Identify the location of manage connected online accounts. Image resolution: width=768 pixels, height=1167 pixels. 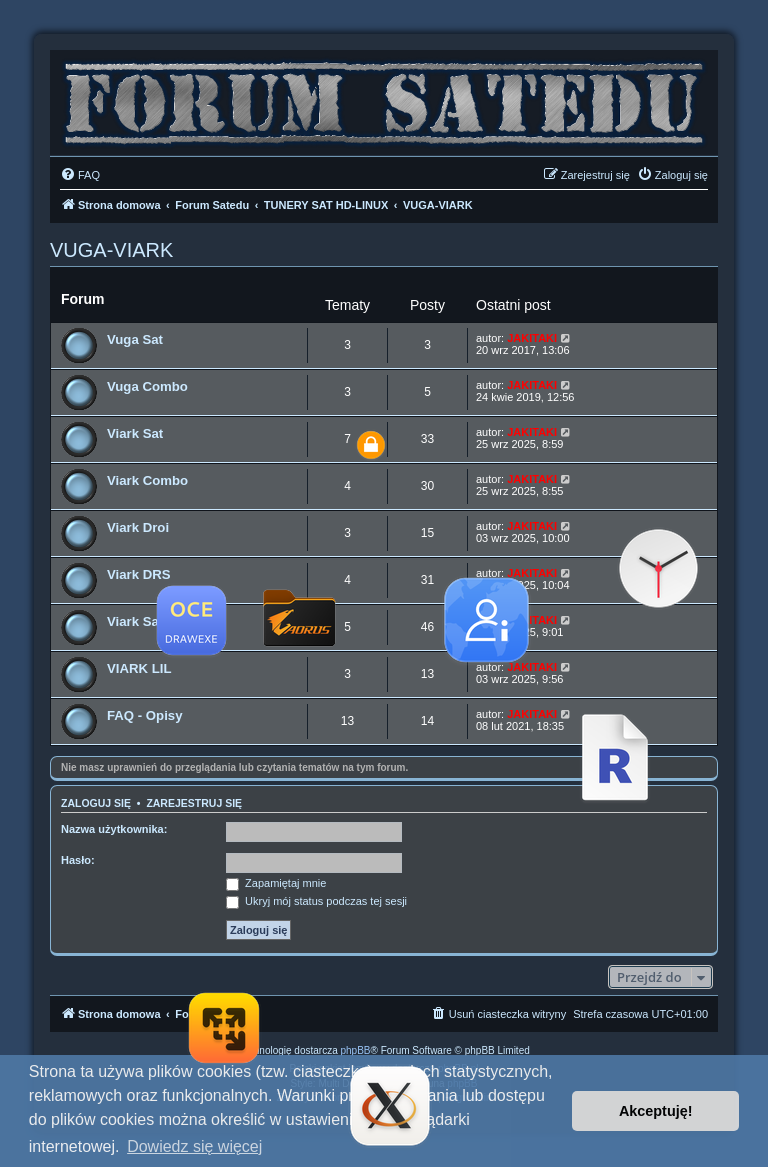
(486, 621).